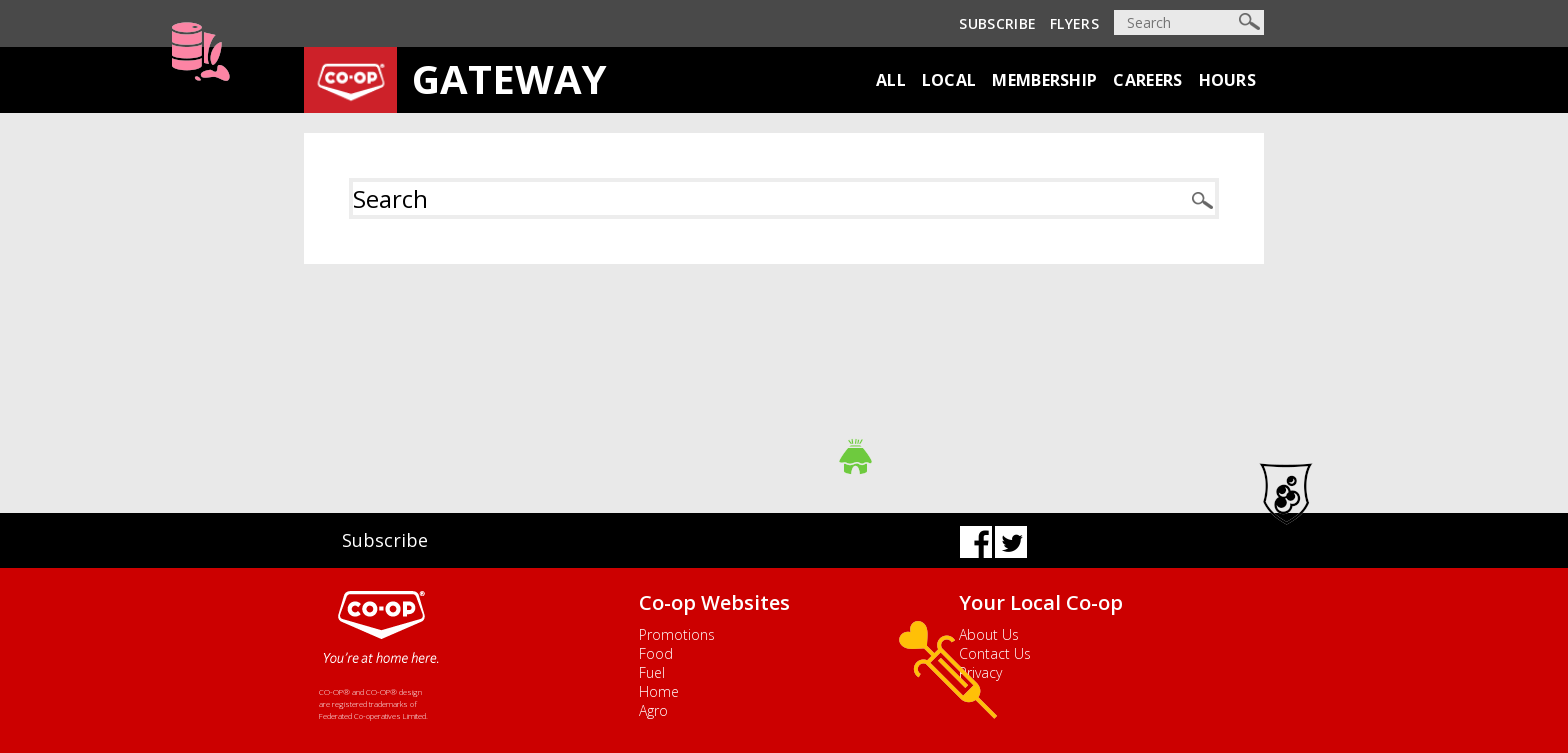 The width and height of the screenshot is (1568, 753). What do you see at coordinates (1286, 494) in the screenshot?
I see `indicates acid resistance or protection status` at bounding box center [1286, 494].